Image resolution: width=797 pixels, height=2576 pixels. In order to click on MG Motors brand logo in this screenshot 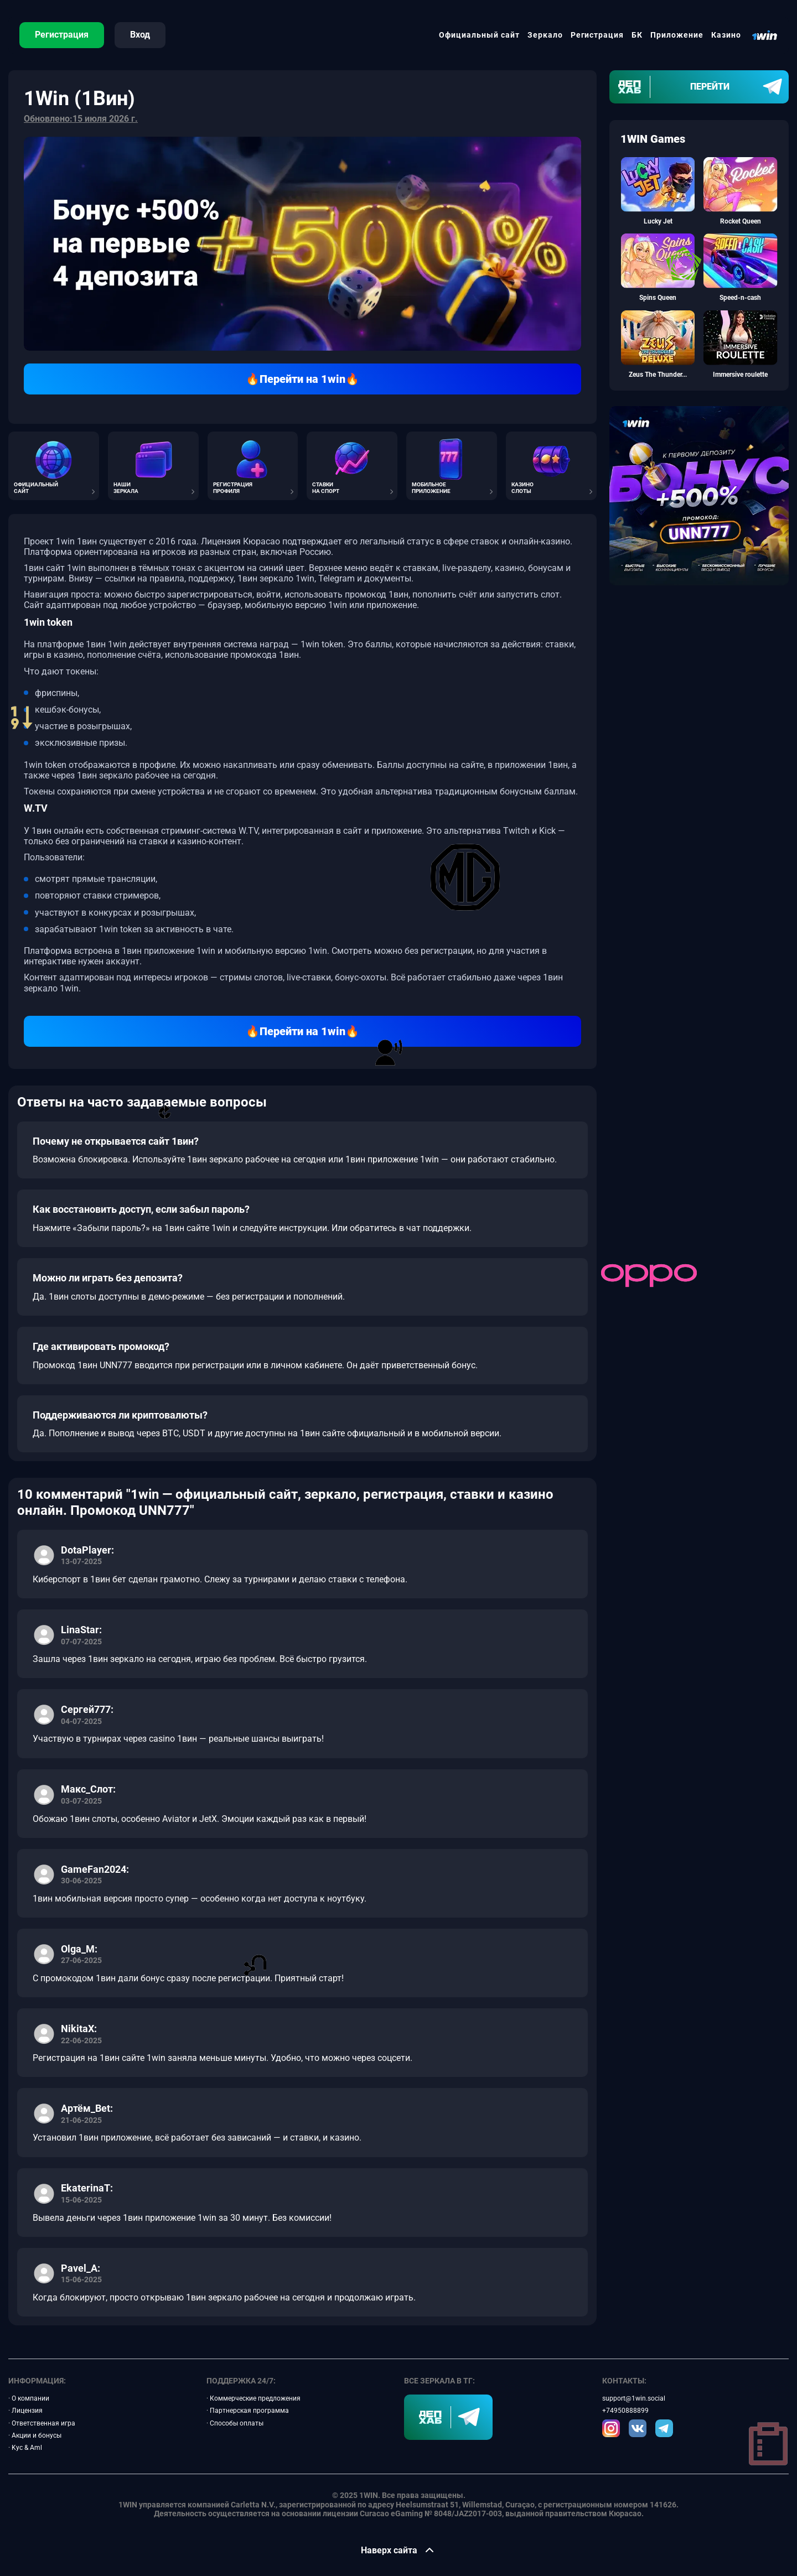, I will do `click(465, 877)`.